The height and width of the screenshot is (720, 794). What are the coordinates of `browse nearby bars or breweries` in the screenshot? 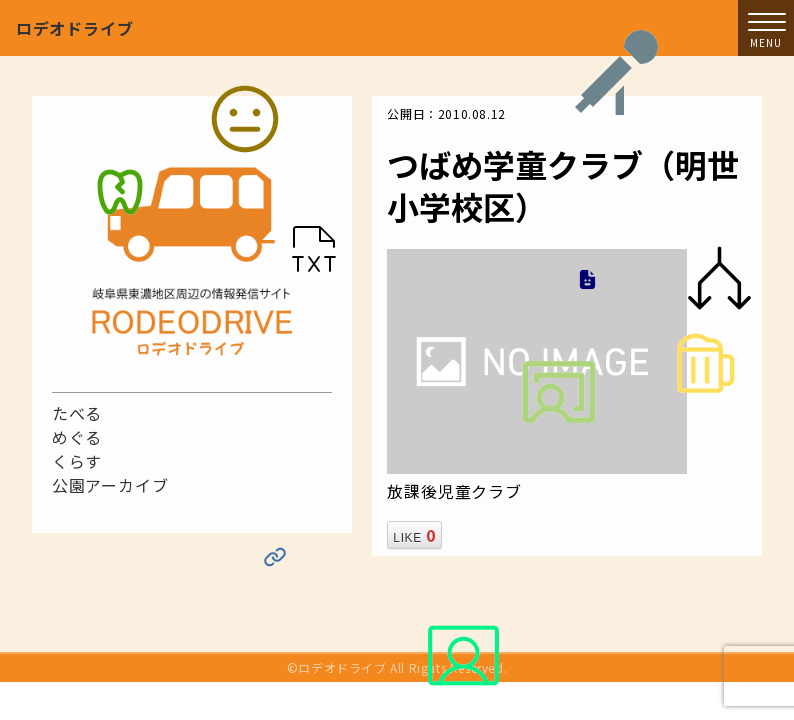 It's located at (702, 365).